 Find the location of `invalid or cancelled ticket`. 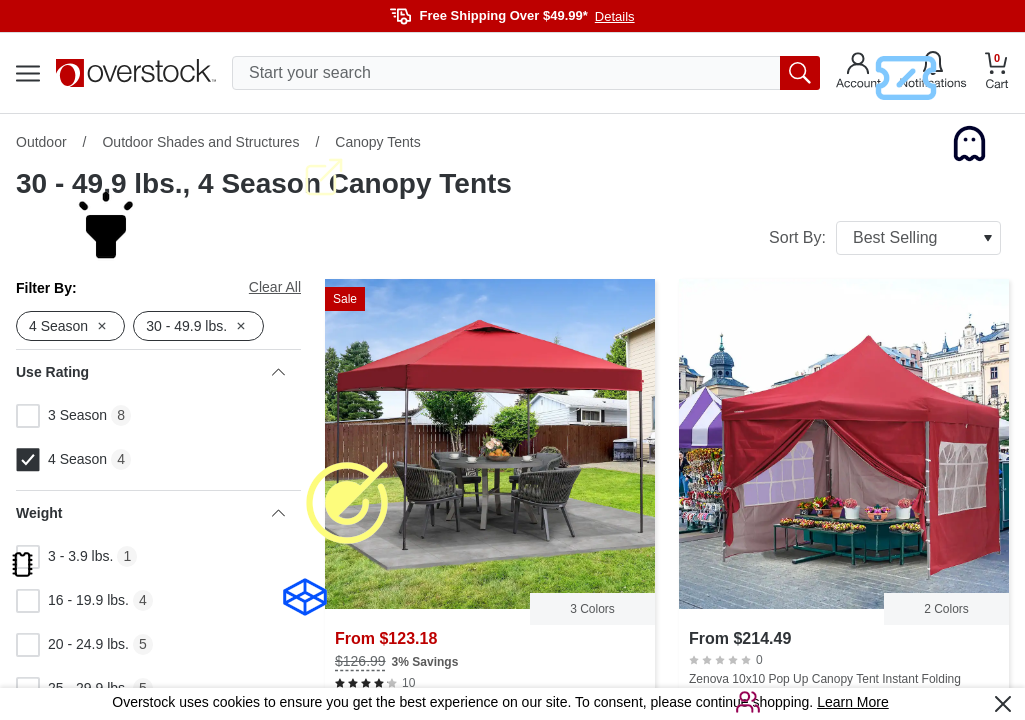

invalid or cancelled ticket is located at coordinates (906, 78).